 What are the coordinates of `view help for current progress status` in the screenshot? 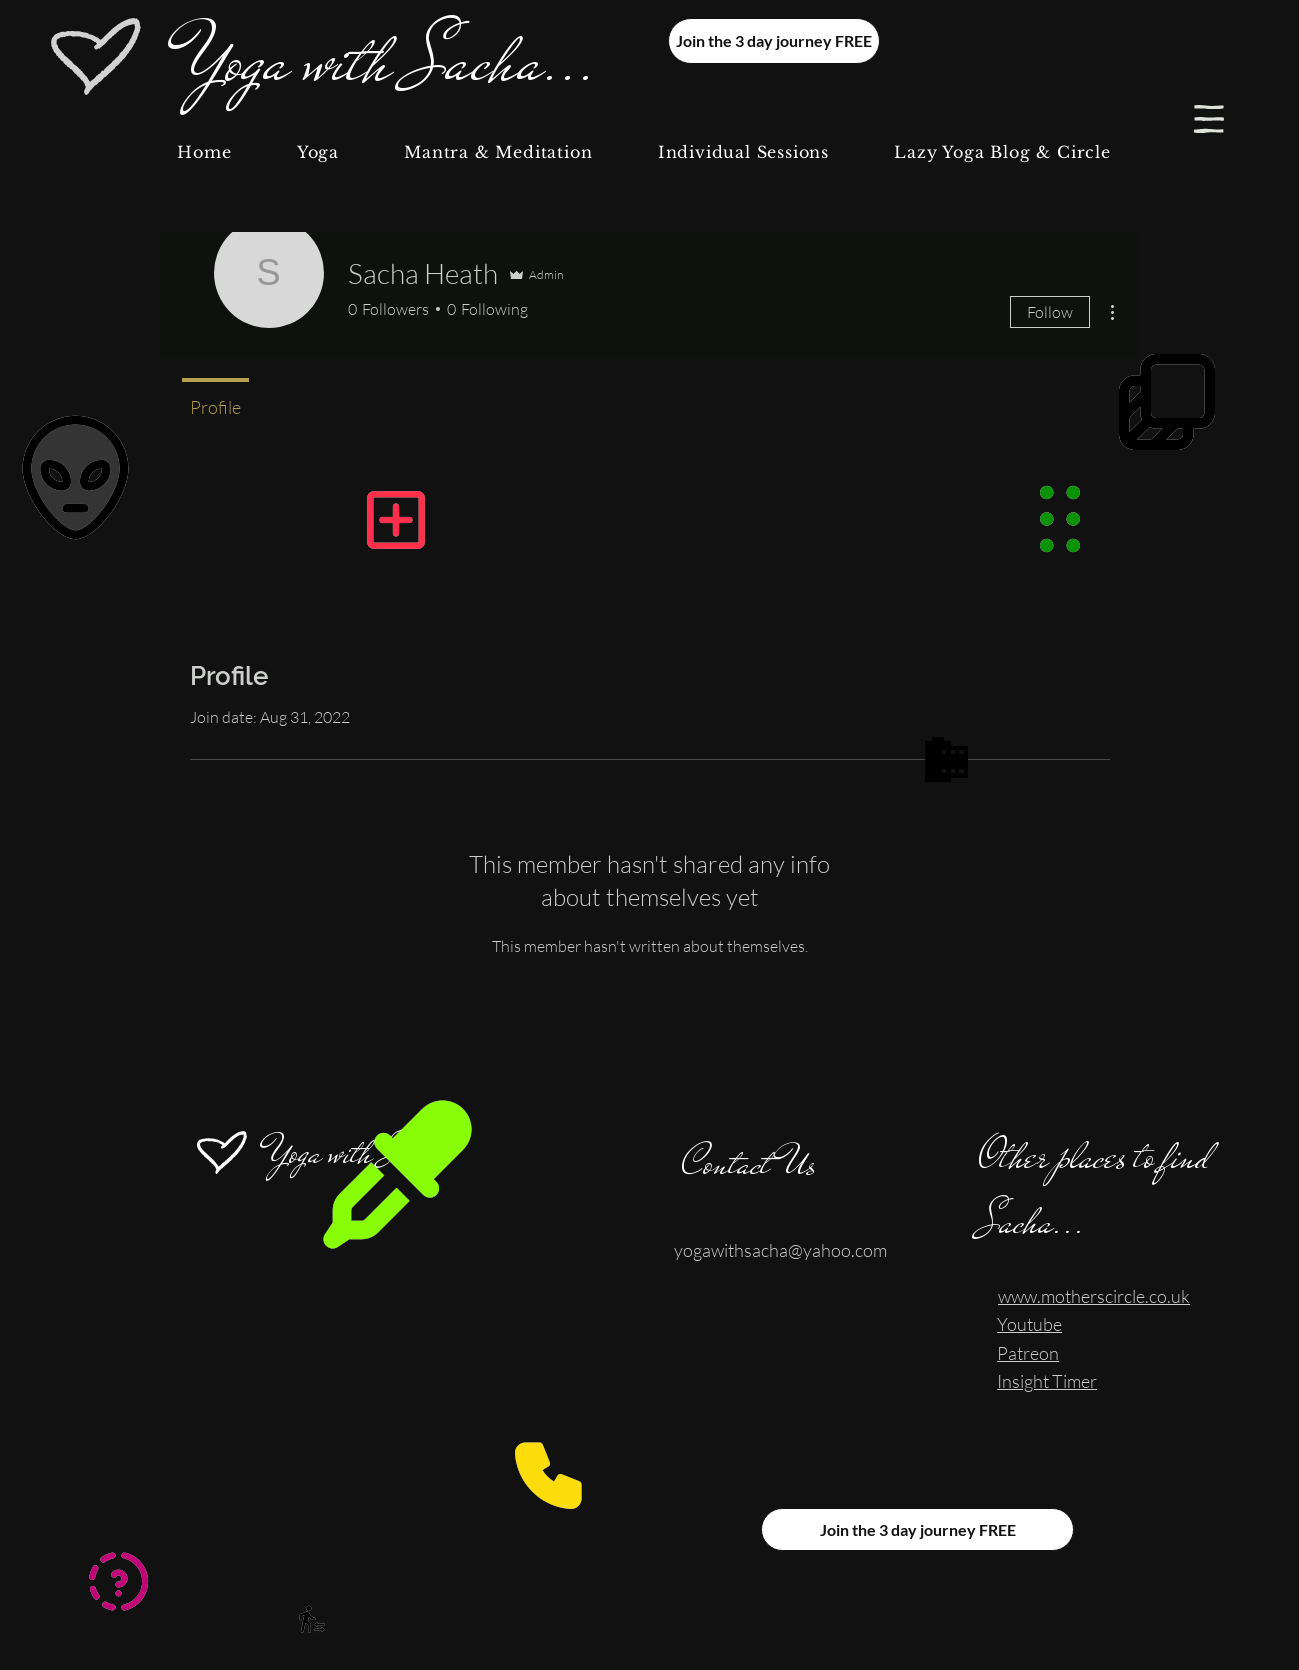 It's located at (118, 1581).